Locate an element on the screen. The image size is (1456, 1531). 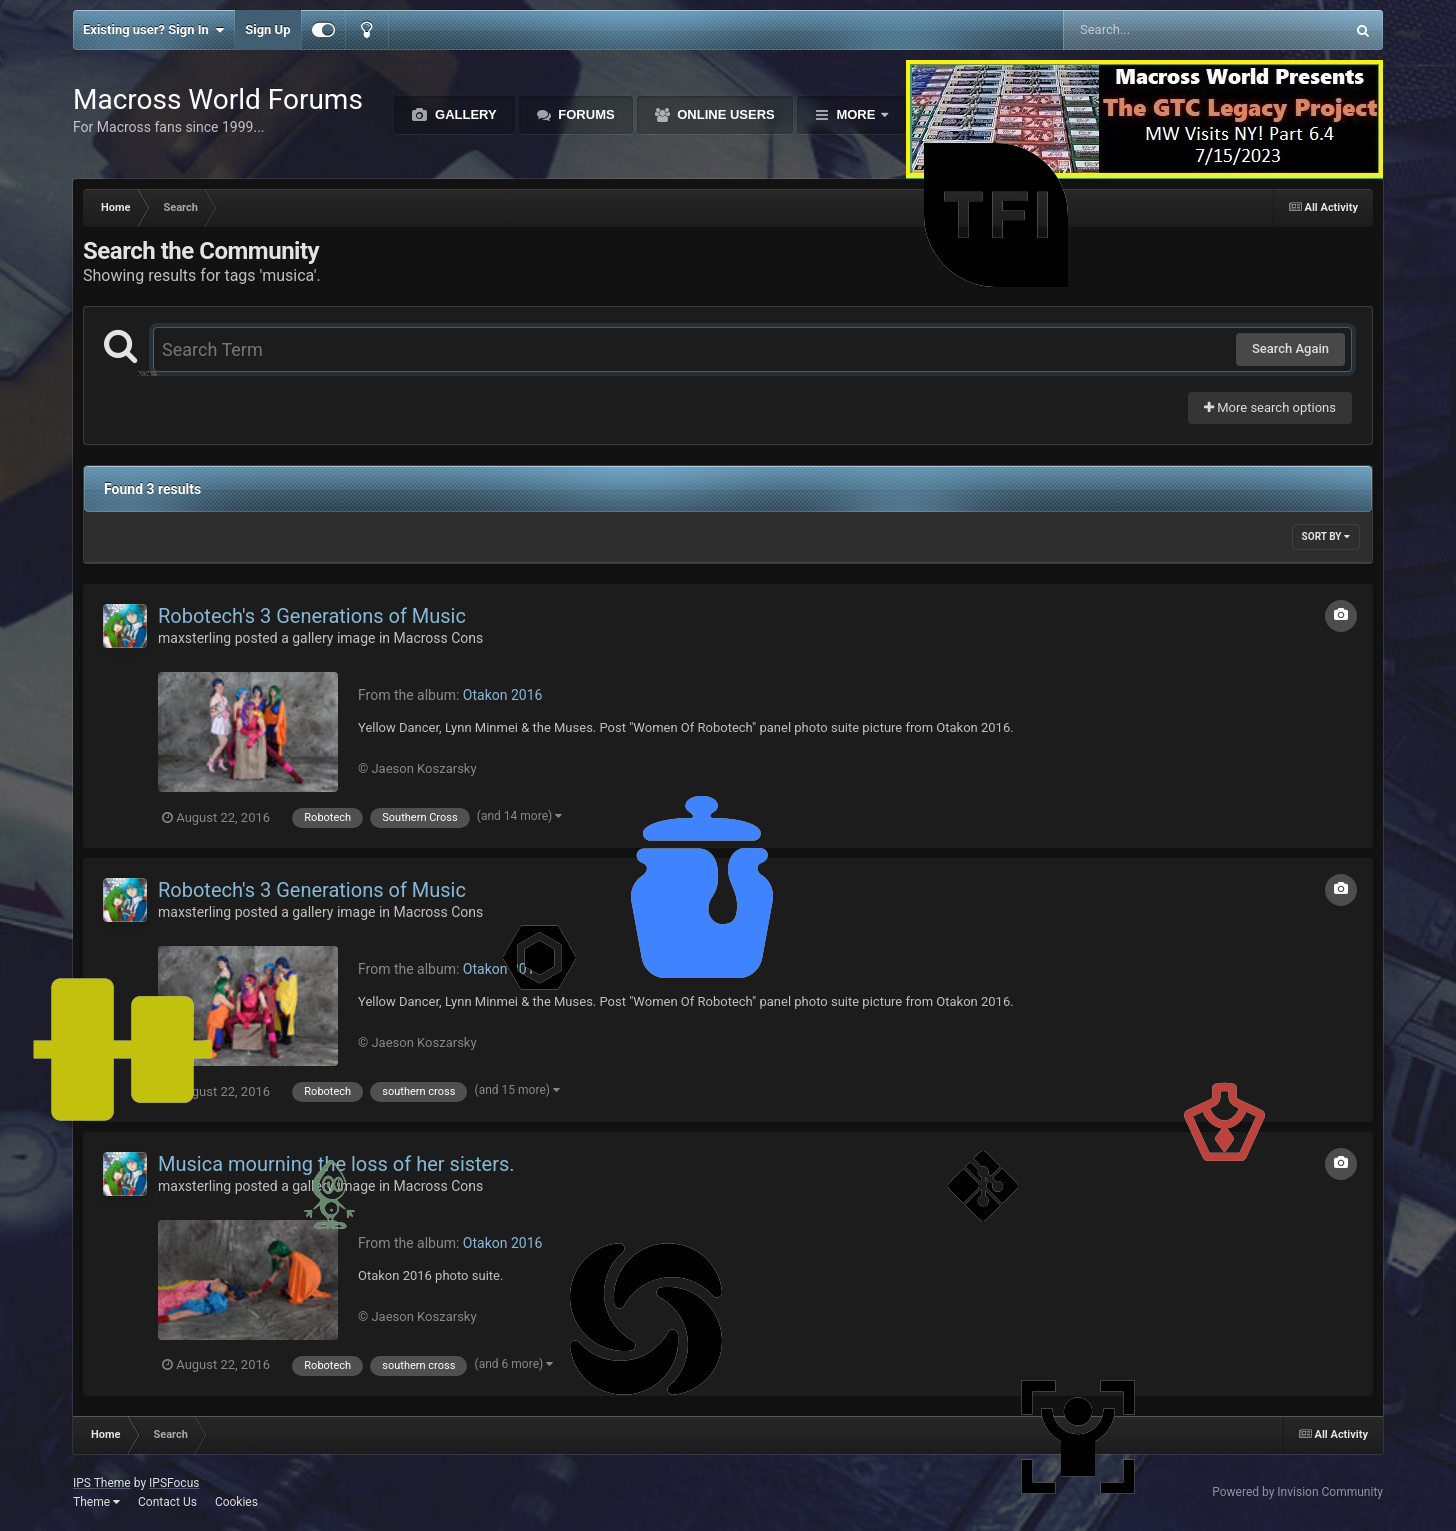
eslint code linting tool logo is located at coordinates (539, 957).